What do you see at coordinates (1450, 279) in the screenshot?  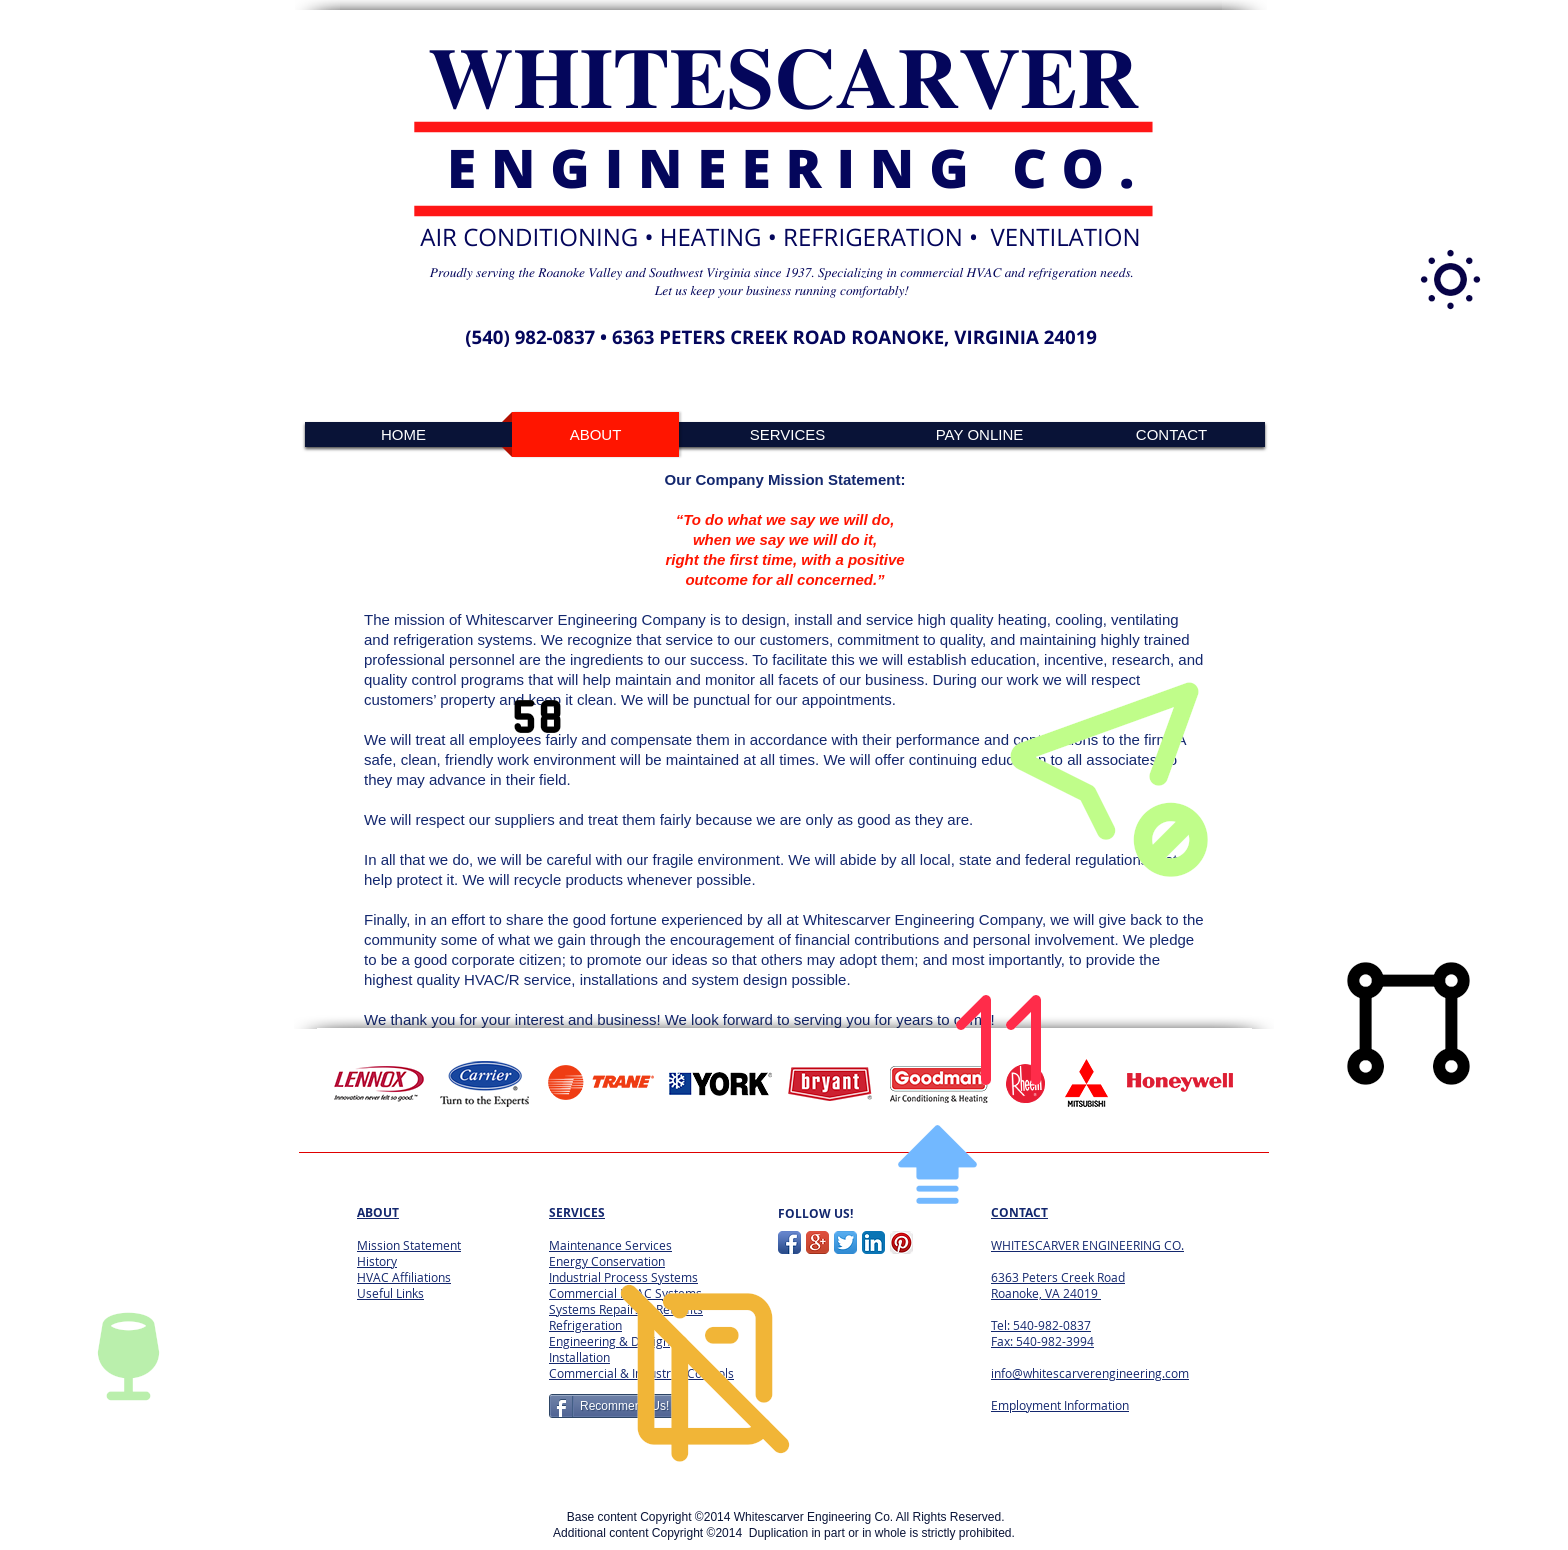 I see `adjust screen brightness to low setting` at bounding box center [1450, 279].